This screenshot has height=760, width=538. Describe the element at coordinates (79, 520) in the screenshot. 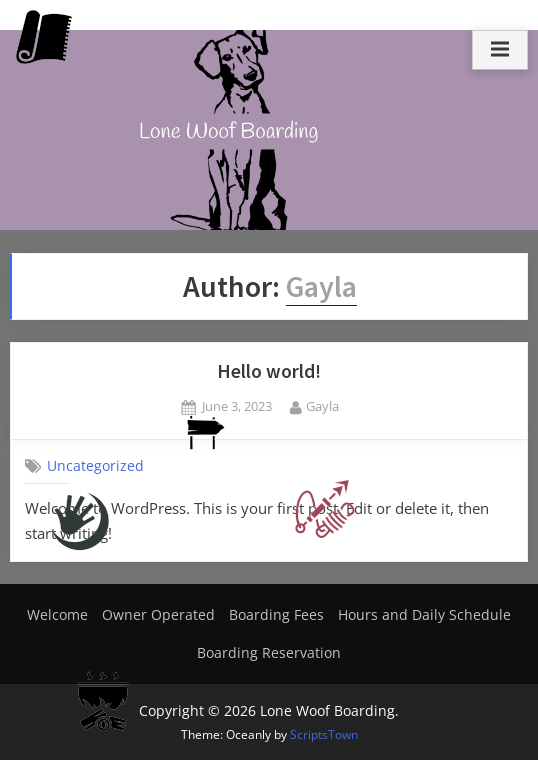

I see `slap or hit action in a game` at that location.